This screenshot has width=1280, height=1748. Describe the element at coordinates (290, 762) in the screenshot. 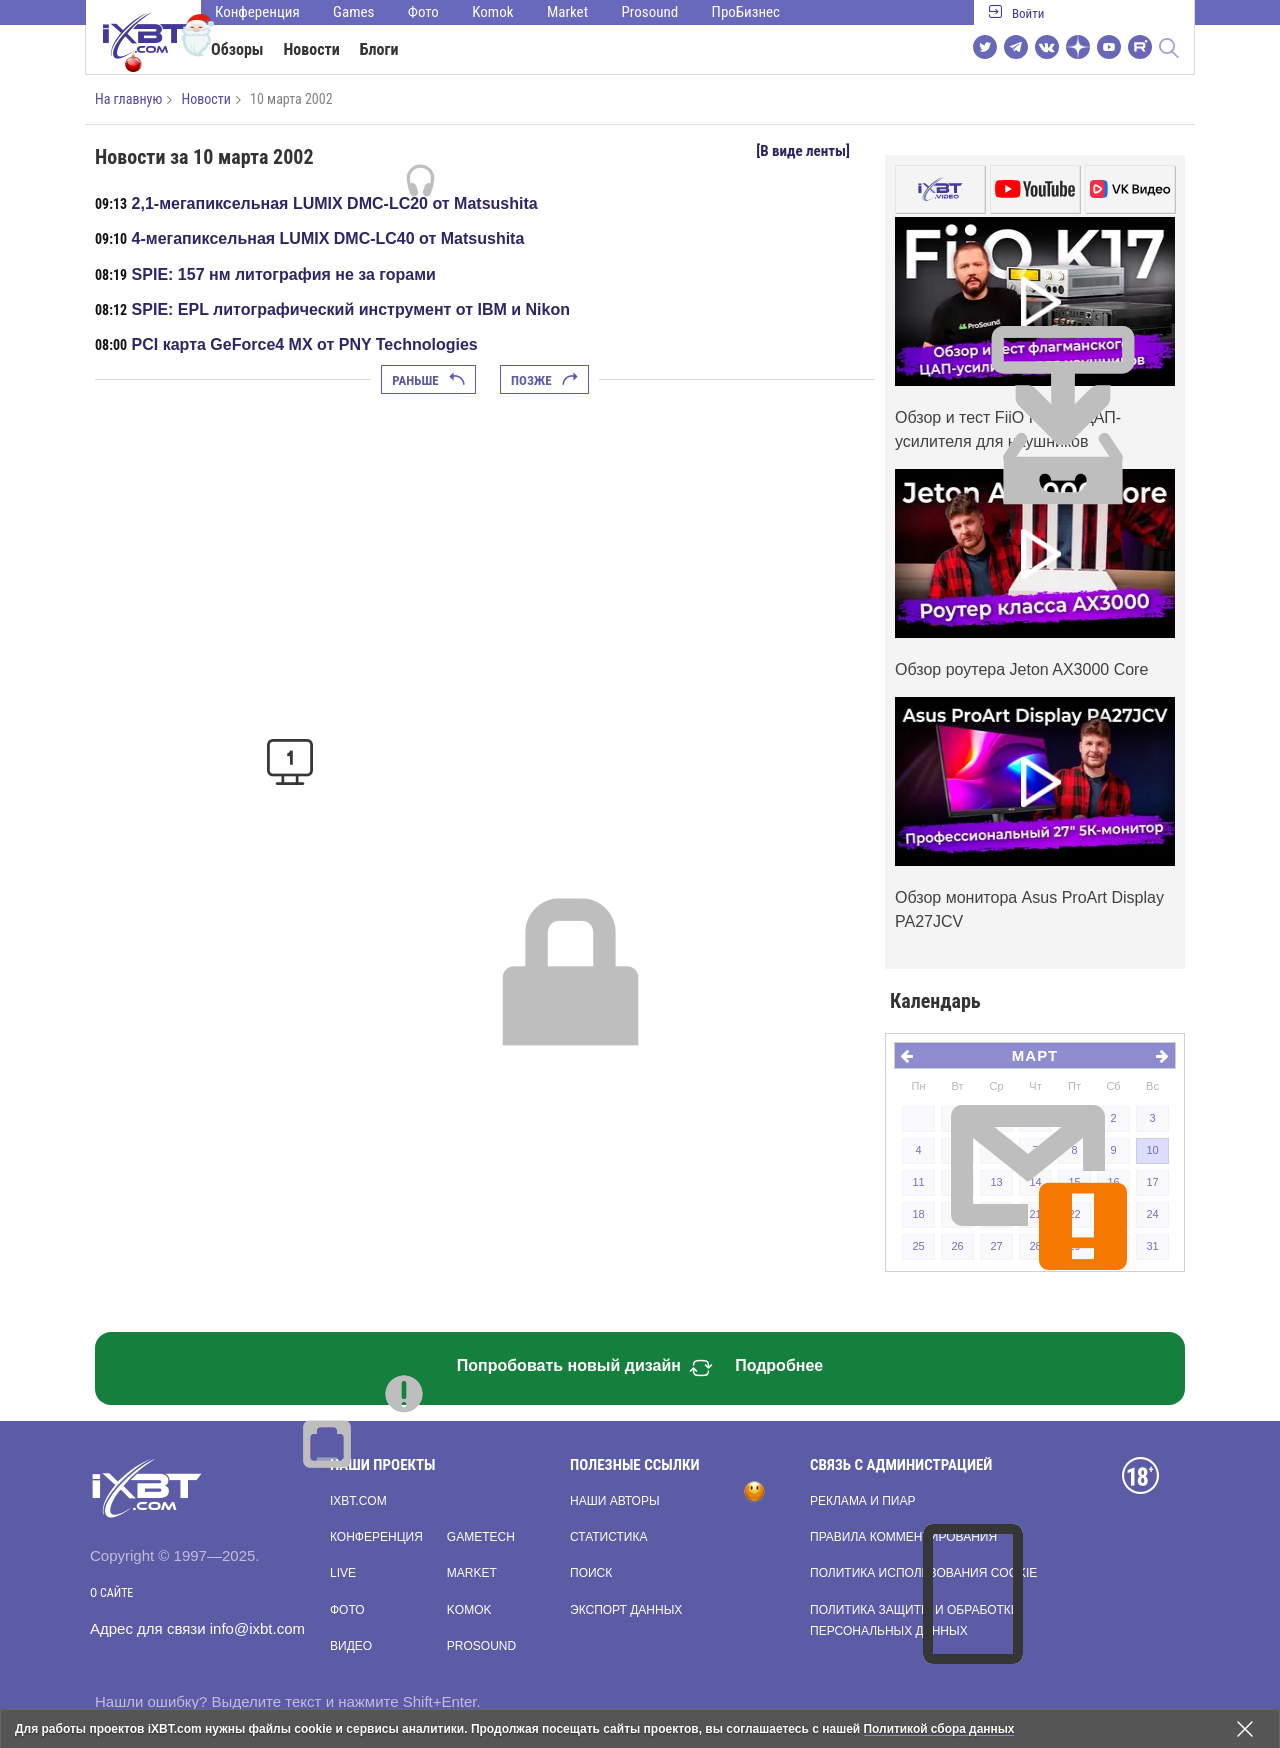

I see `display 1 in a multi-monitor setup` at that location.